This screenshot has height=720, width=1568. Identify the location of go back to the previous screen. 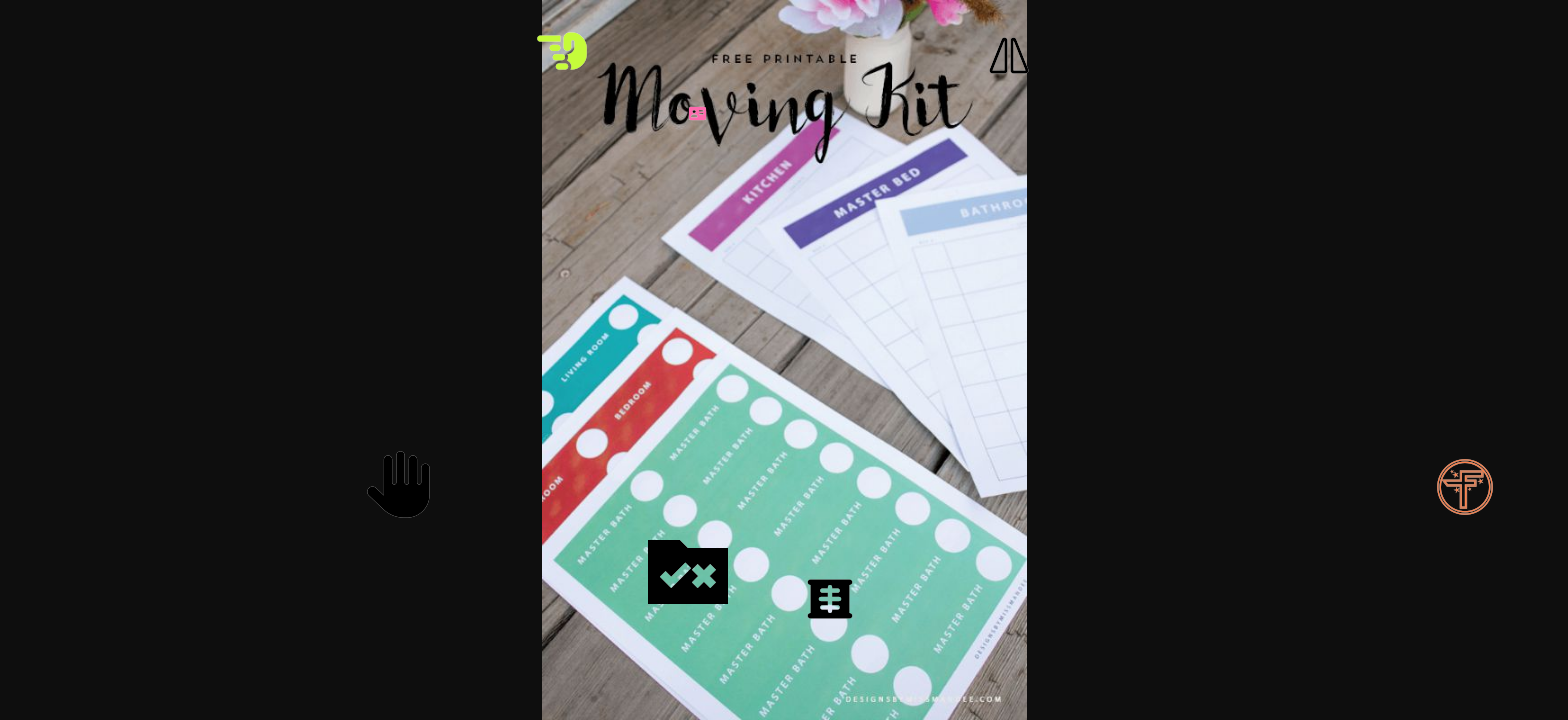
(562, 51).